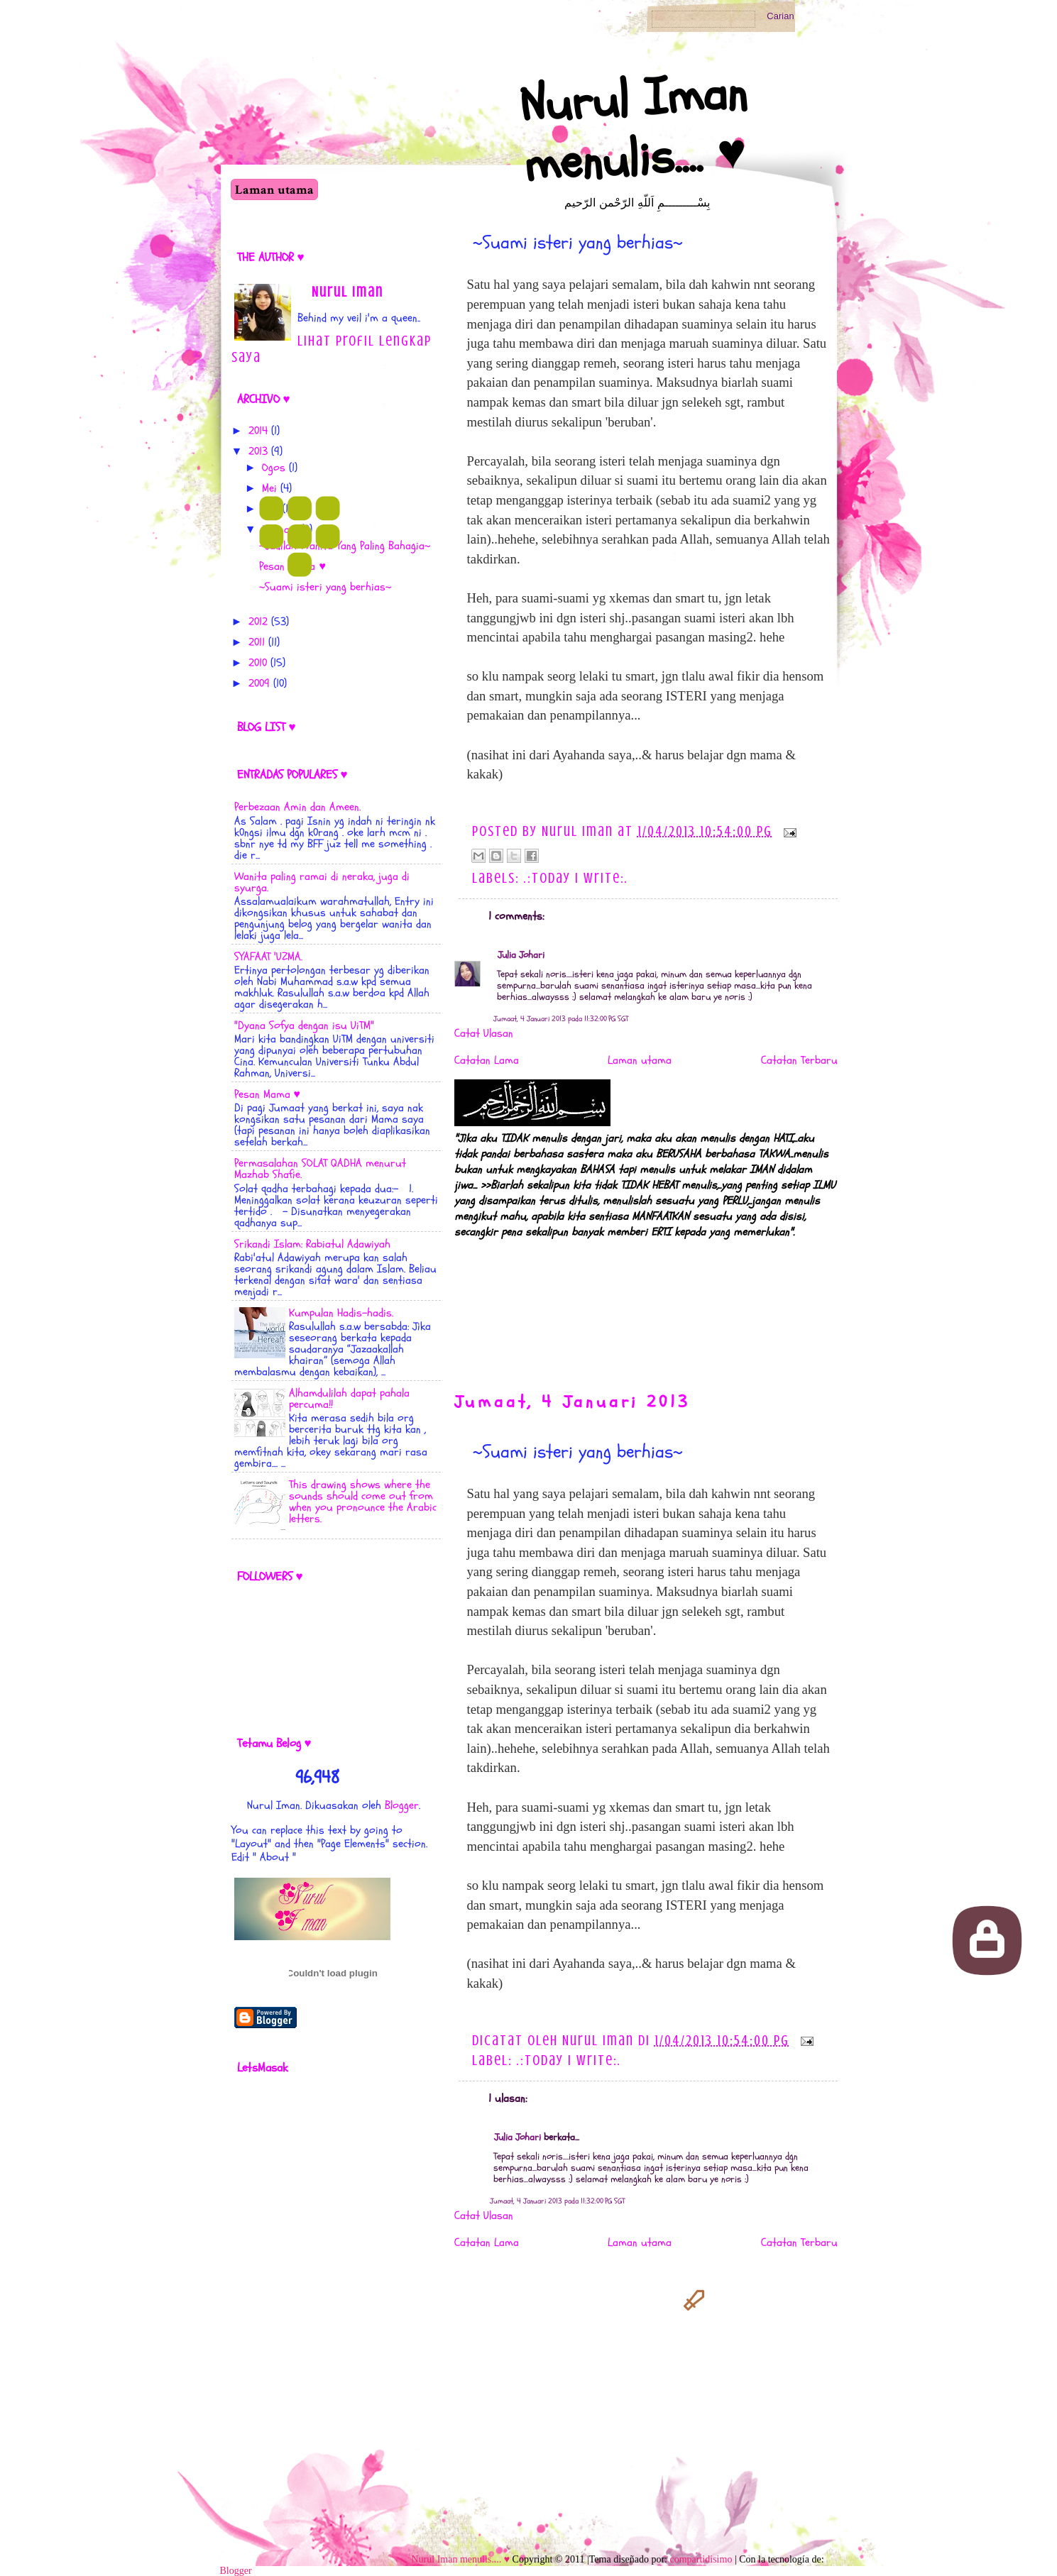 Image resolution: width=1057 pixels, height=2576 pixels. Describe the element at coordinates (694, 2300) in the screenshot. I see `access combat or battle features` at that location.